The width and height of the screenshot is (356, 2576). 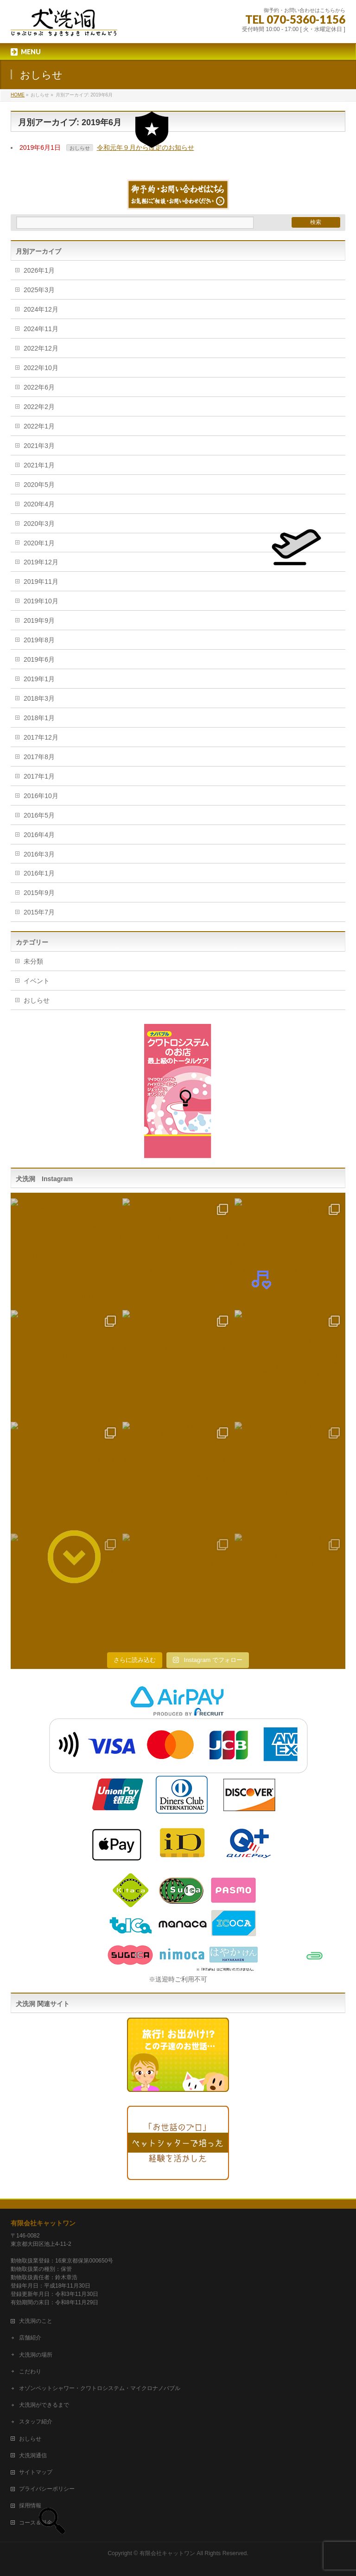 I want to click on add song to favorites, so click(x=261, y=1279).